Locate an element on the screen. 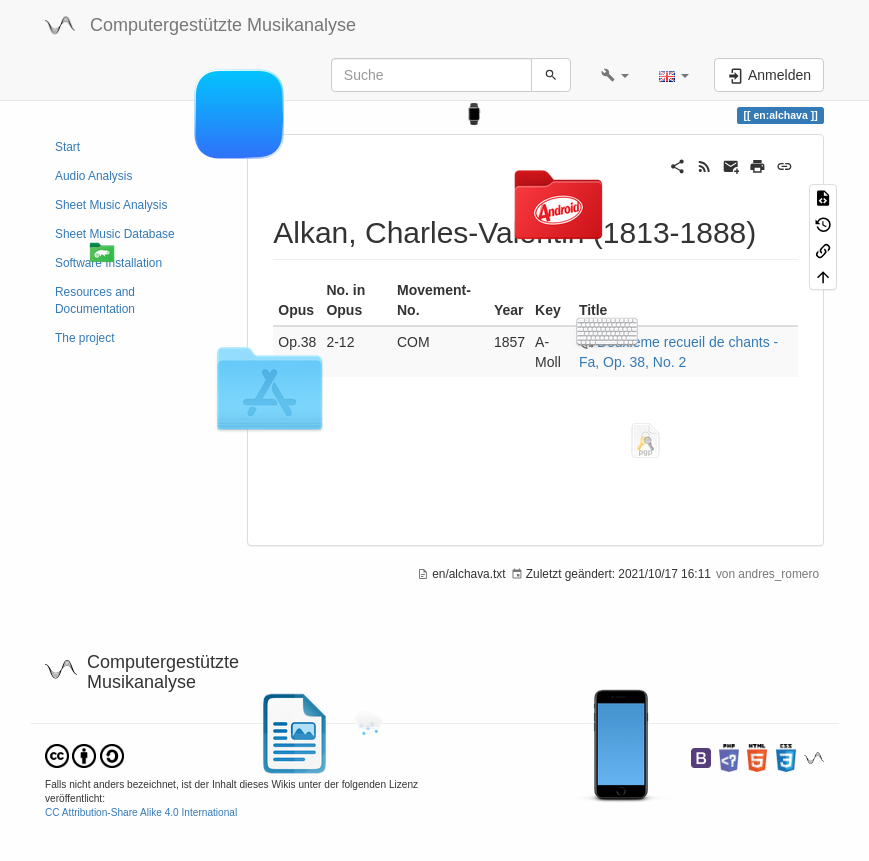 The width and height of the screenshot is (869, 861). a PGP encryption key file is located at coordinates (645, 440).